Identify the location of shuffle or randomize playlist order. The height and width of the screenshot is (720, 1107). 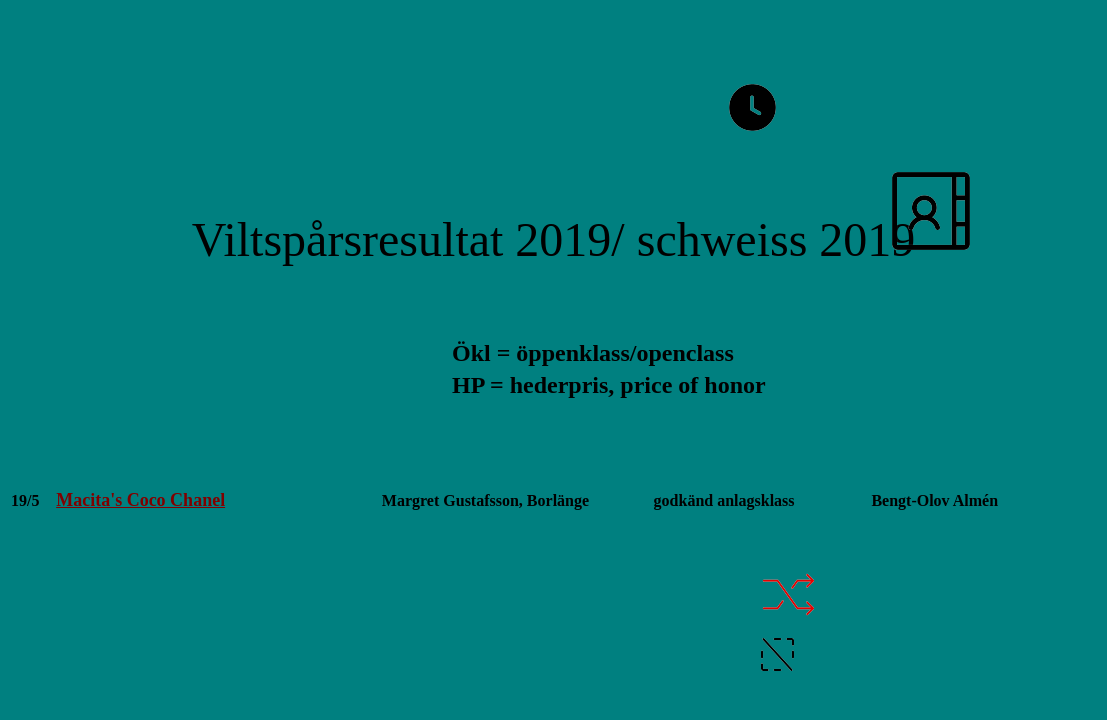
(787, 594).